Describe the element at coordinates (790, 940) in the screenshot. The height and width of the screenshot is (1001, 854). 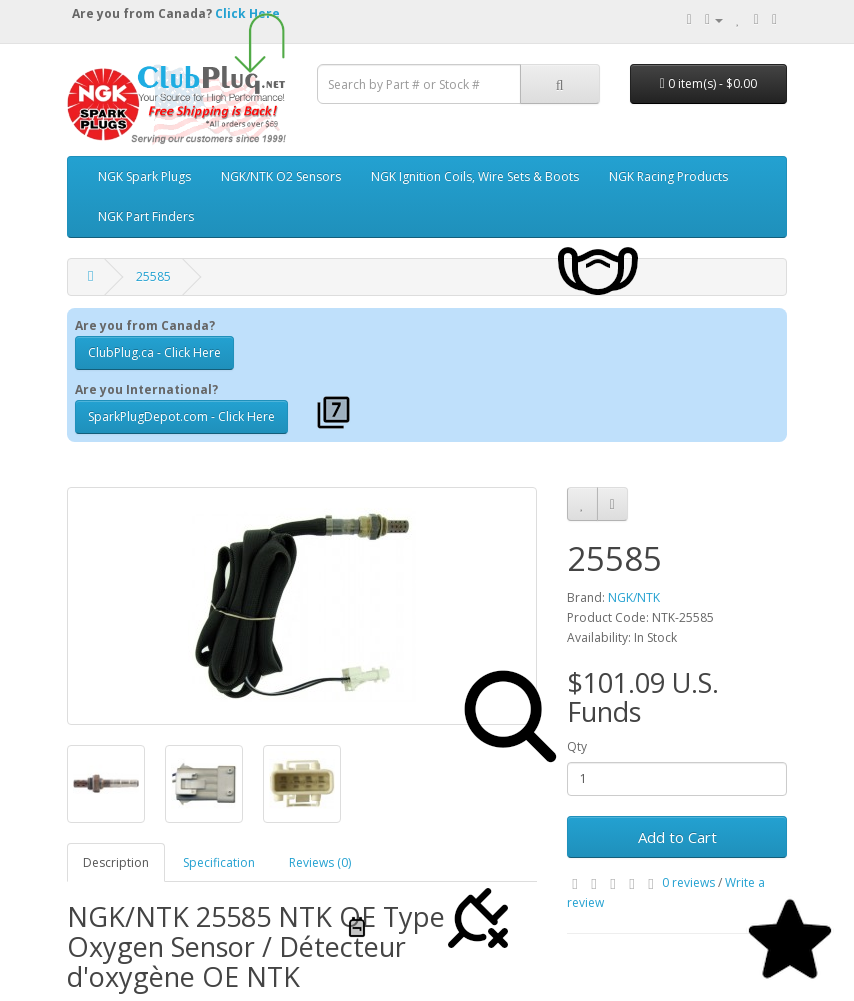
I see `add item to favorites` at that location.